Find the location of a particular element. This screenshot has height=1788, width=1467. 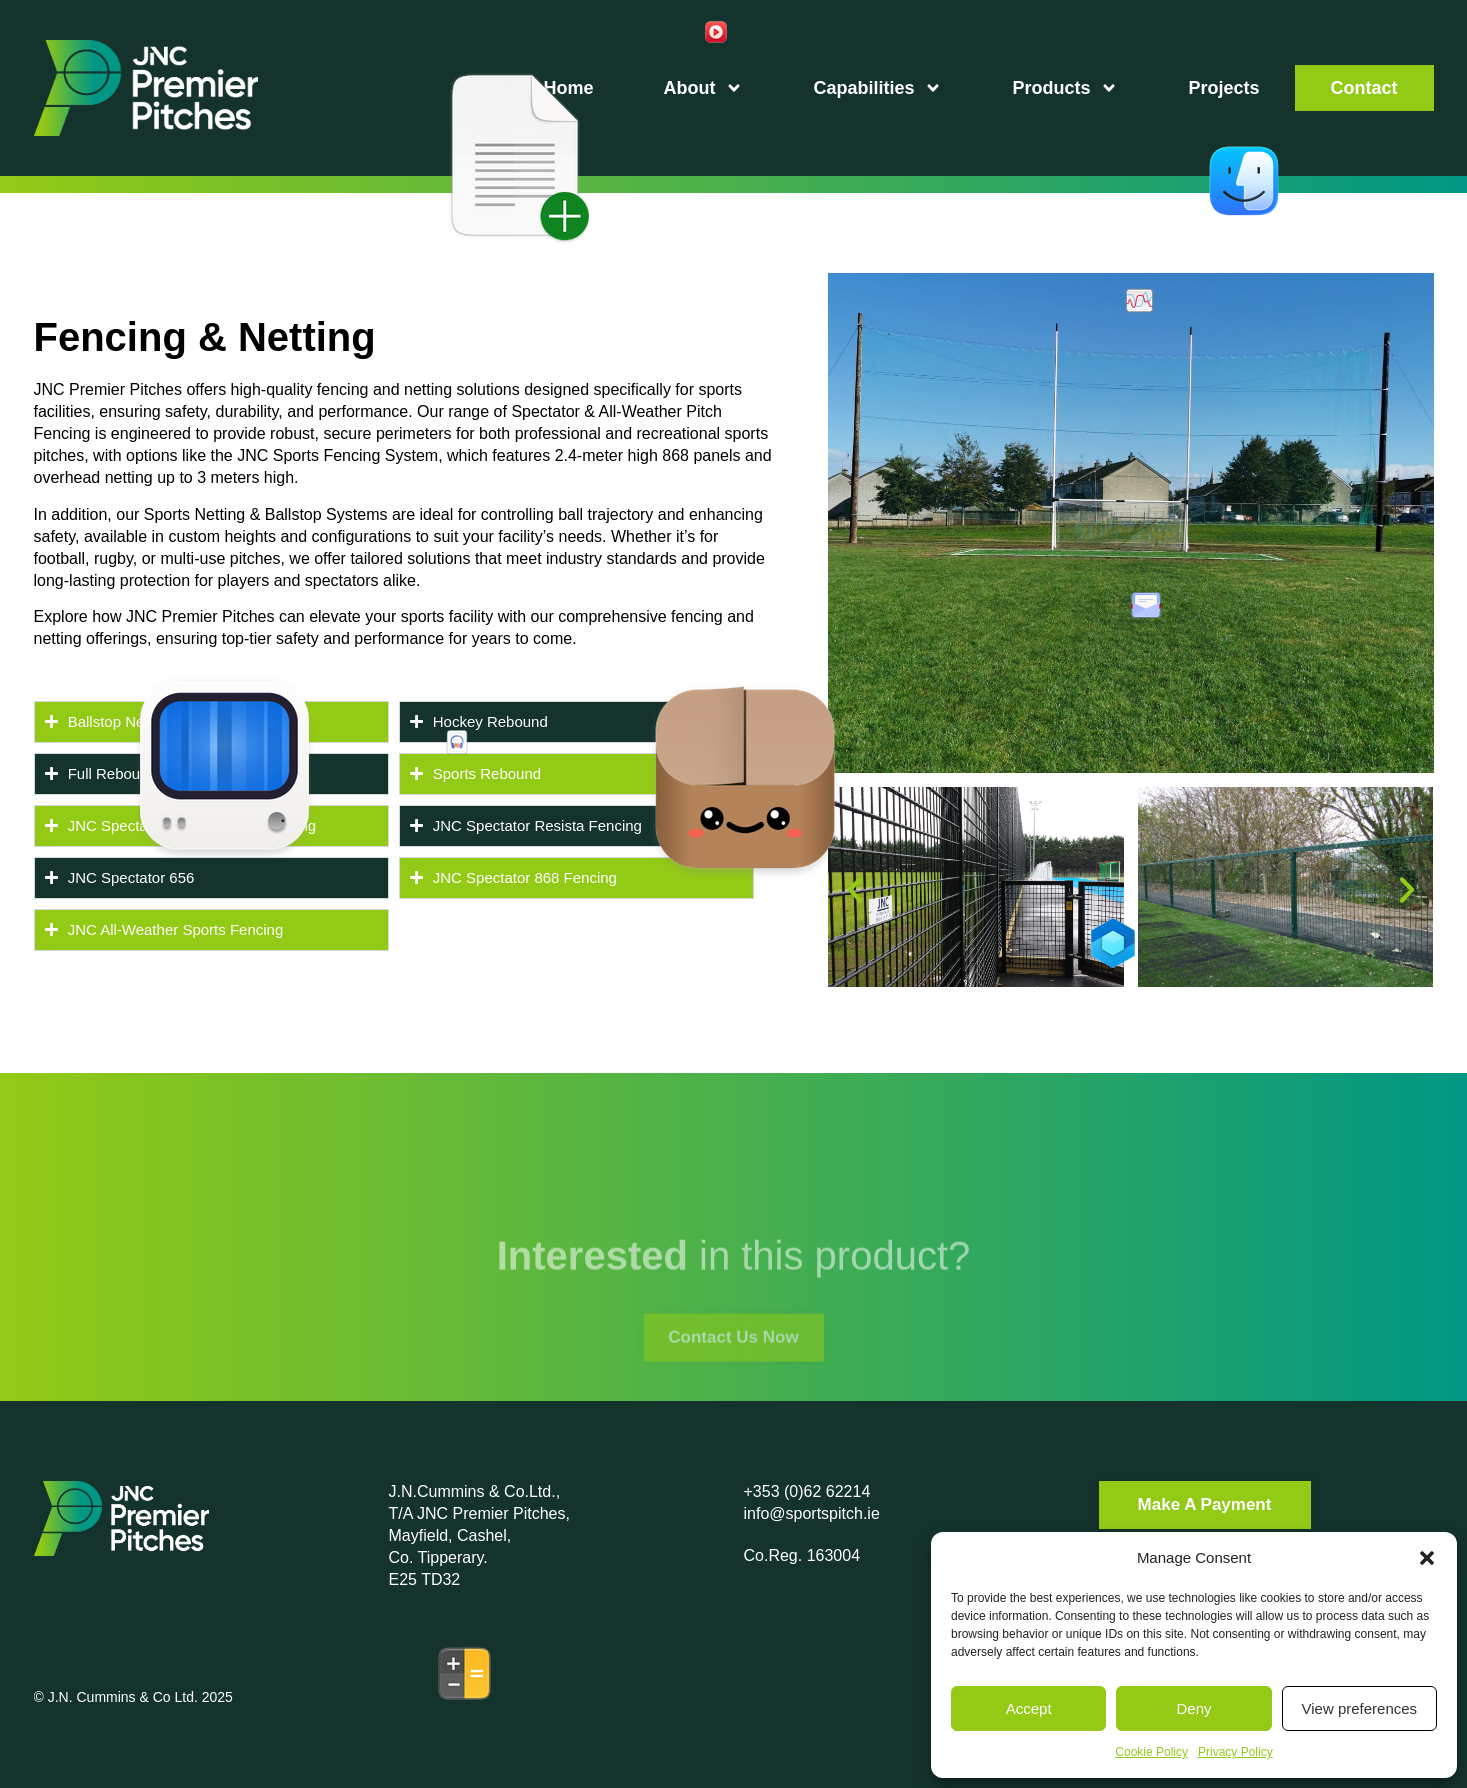

open youtube music desktop app is located at coordinates (716, 32).